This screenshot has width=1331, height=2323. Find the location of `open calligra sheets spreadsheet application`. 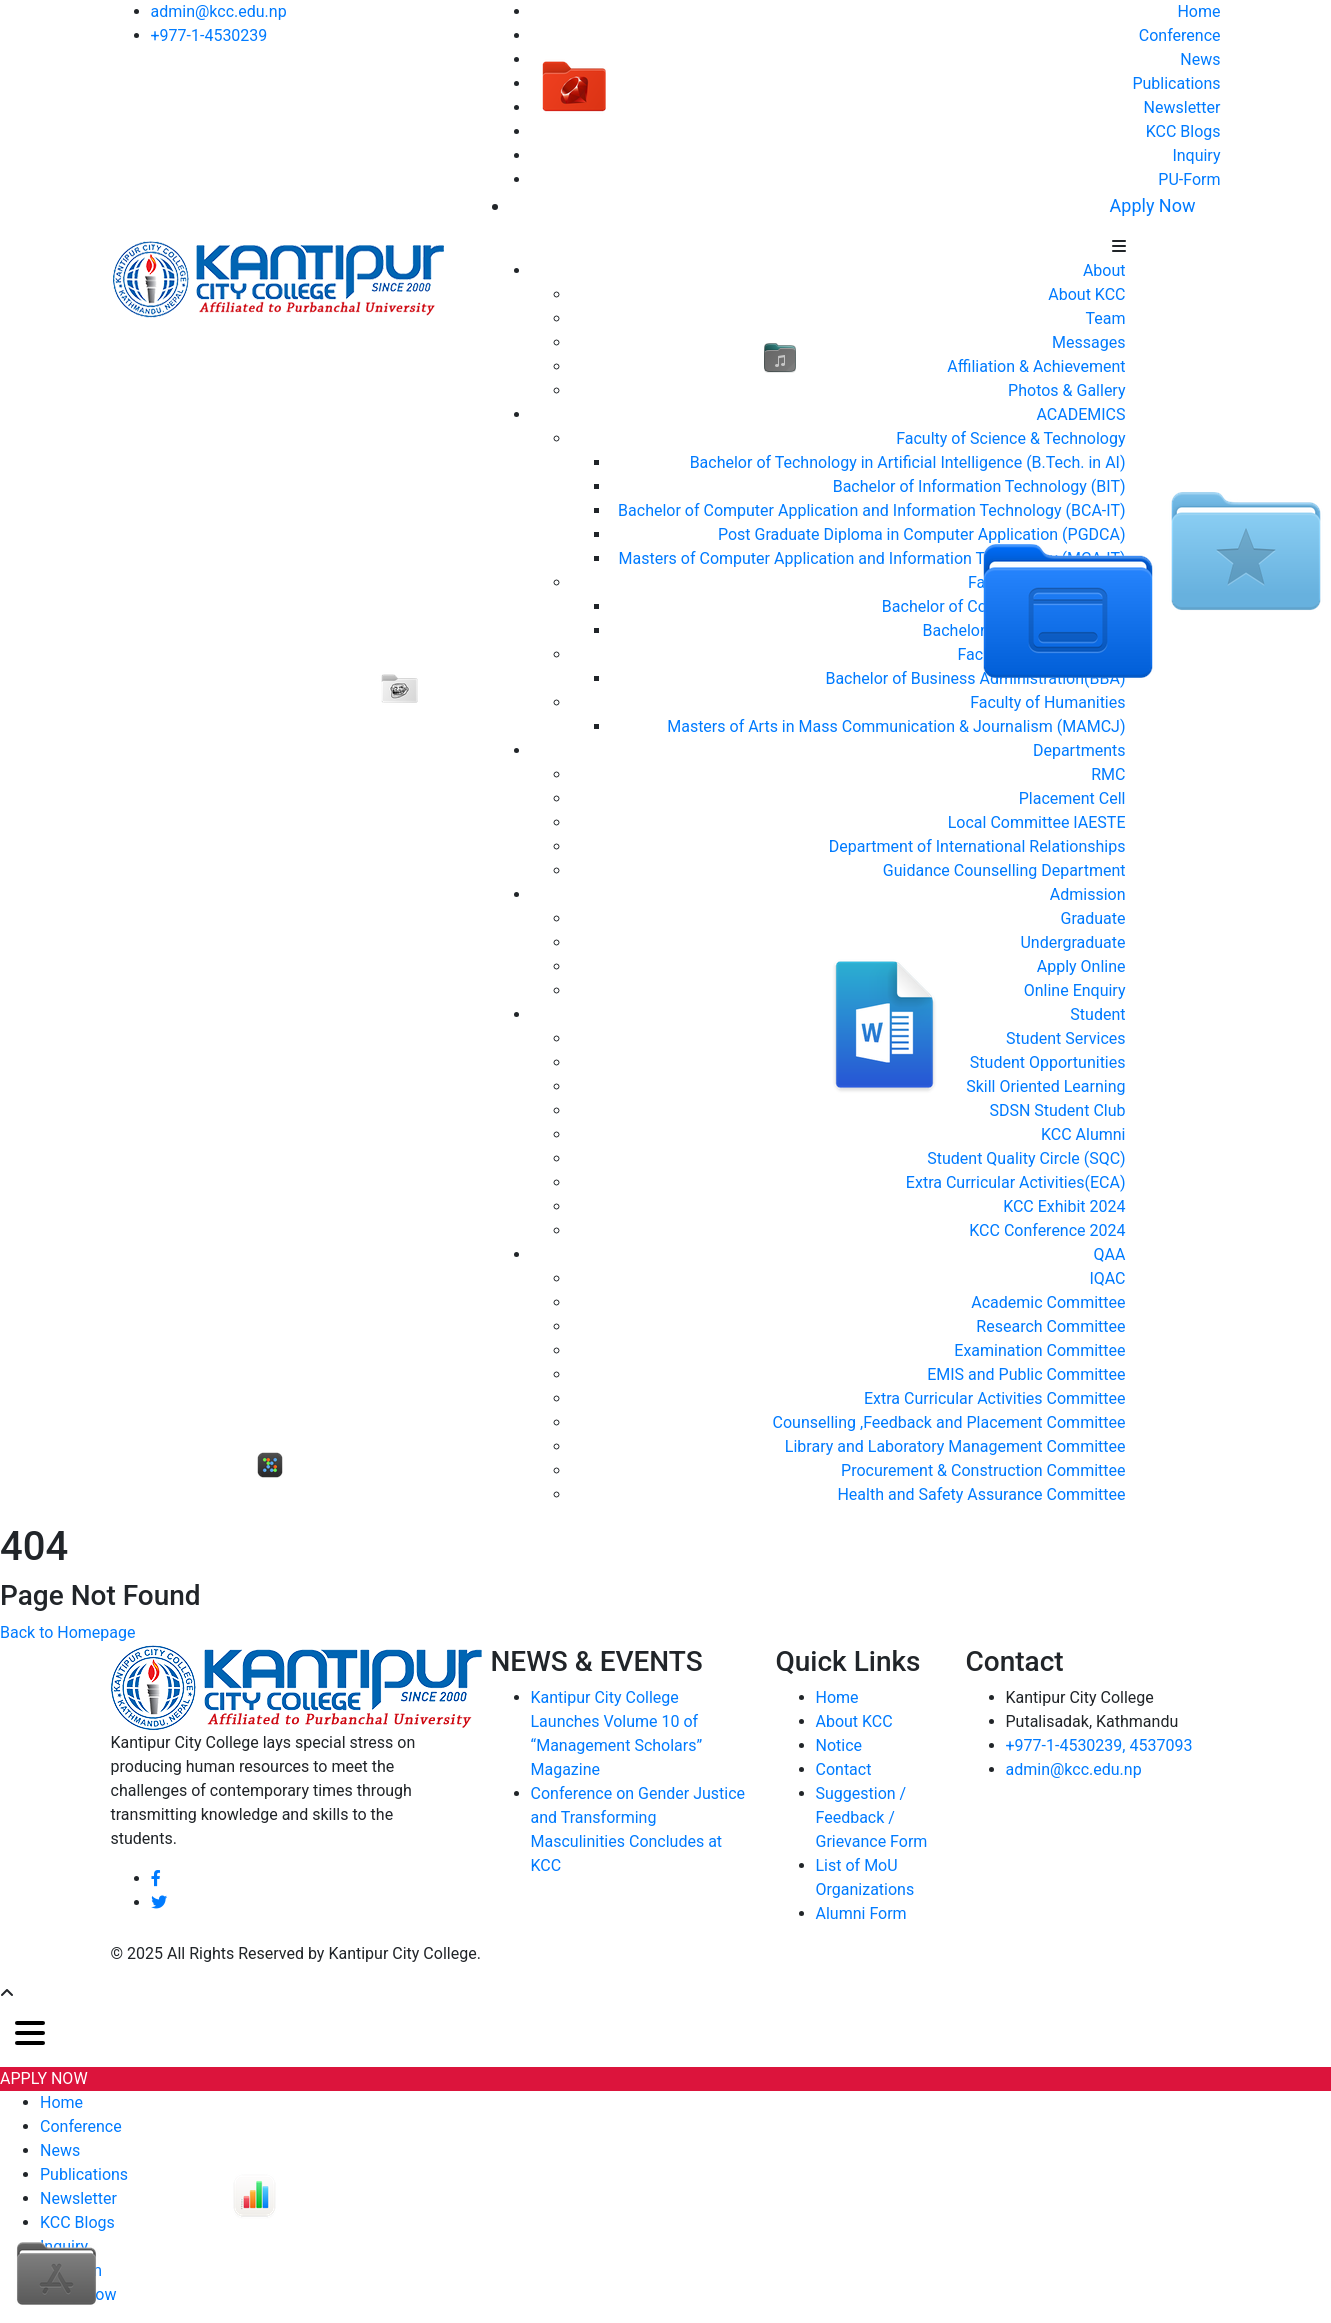

open calligra sheets spreadsheet application is located at coordinates (254, 2195).